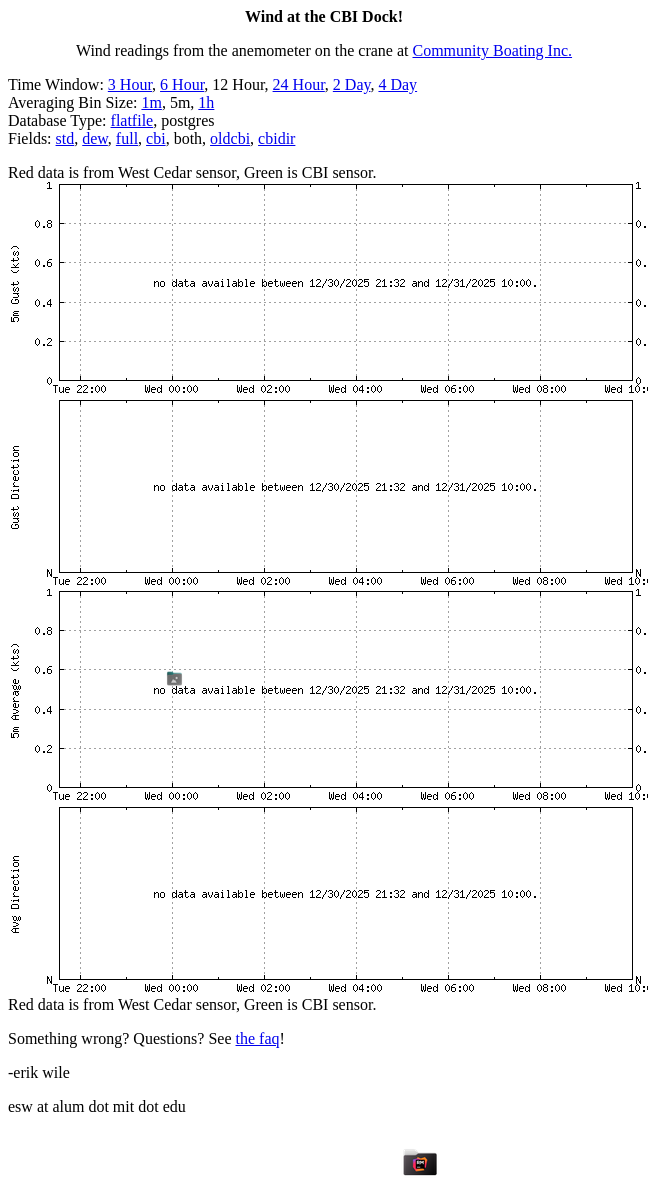 This screenshot has width=648, height=1204. Describe the element at coordinates (420, 1163) in the screenshot. I see `open rubymine project folder` at that location.